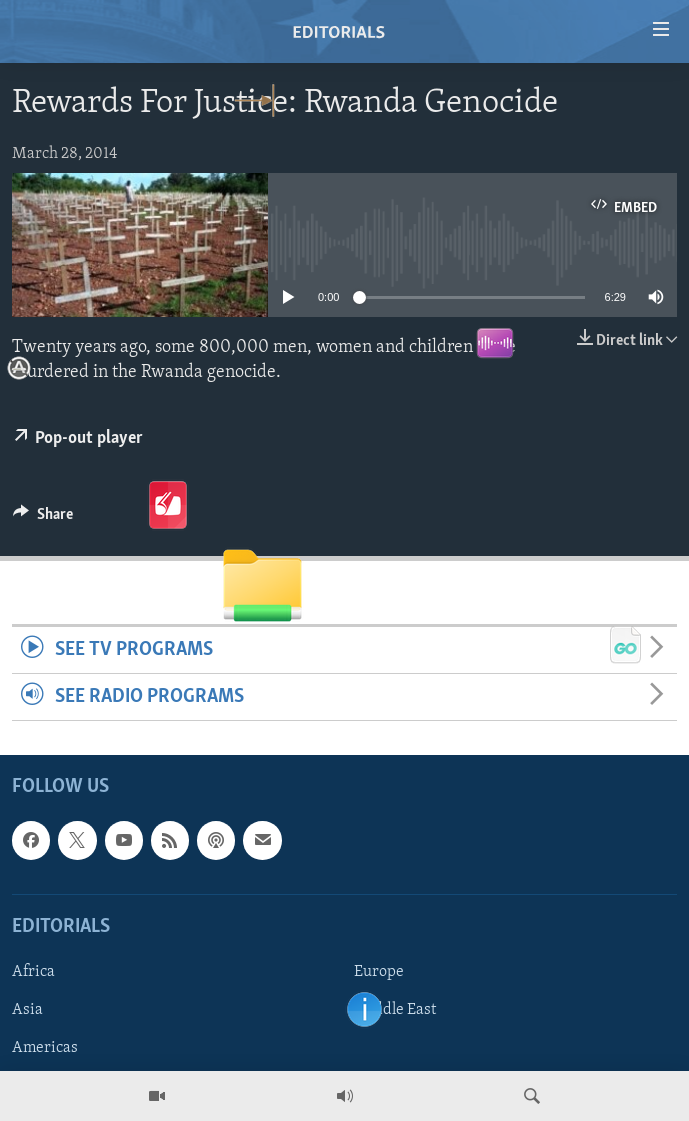 The image size is (689, 1121). Describe the element at coordinates (364, 1009) in the screenshot. I see `indicates informational message or status` at that location.